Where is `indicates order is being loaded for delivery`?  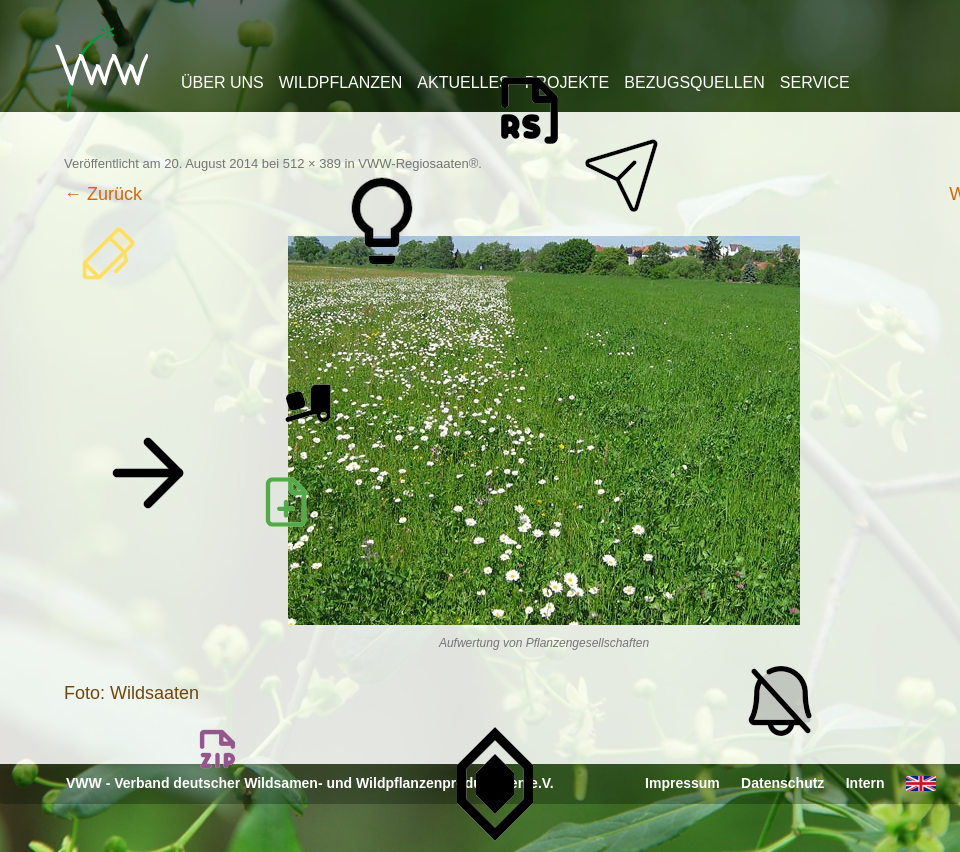 indicates order is being loaded for delivery is located at coordinates (308, 402).